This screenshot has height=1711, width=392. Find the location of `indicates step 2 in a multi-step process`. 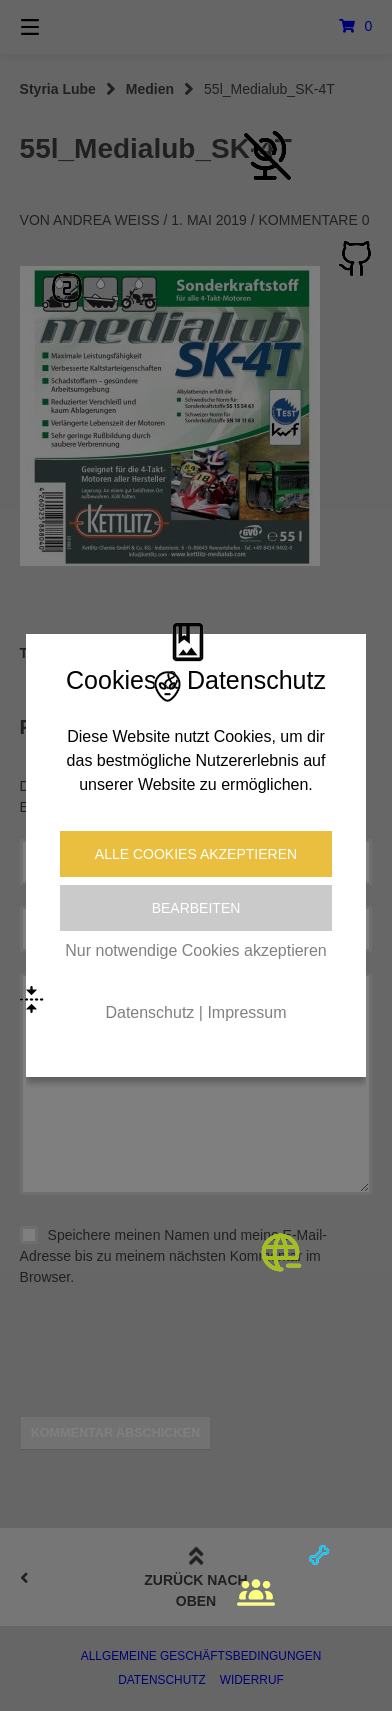

indicates step 2 in a multi-step process is located at coordinates (67, 288).